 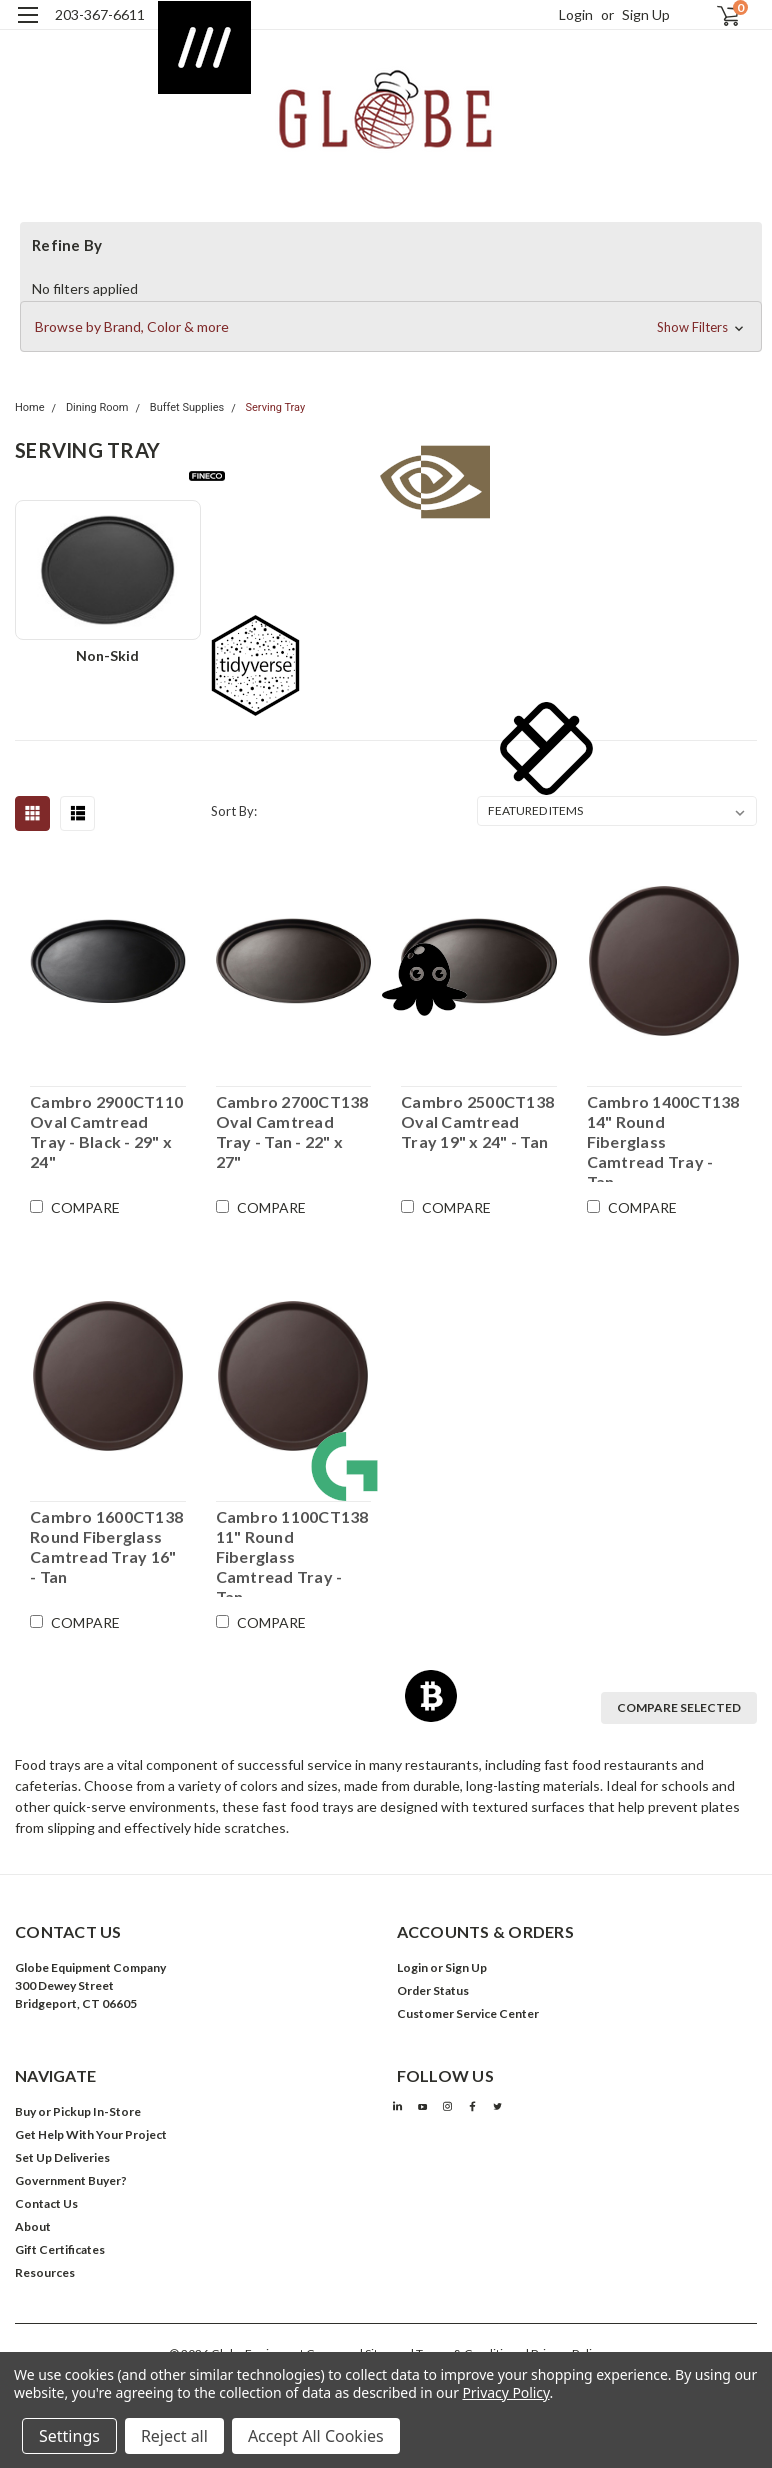 What do you see at coordinates (424, 979) in the screenshot?
I see `chainguard company logo` at bounding box center [424, 979].